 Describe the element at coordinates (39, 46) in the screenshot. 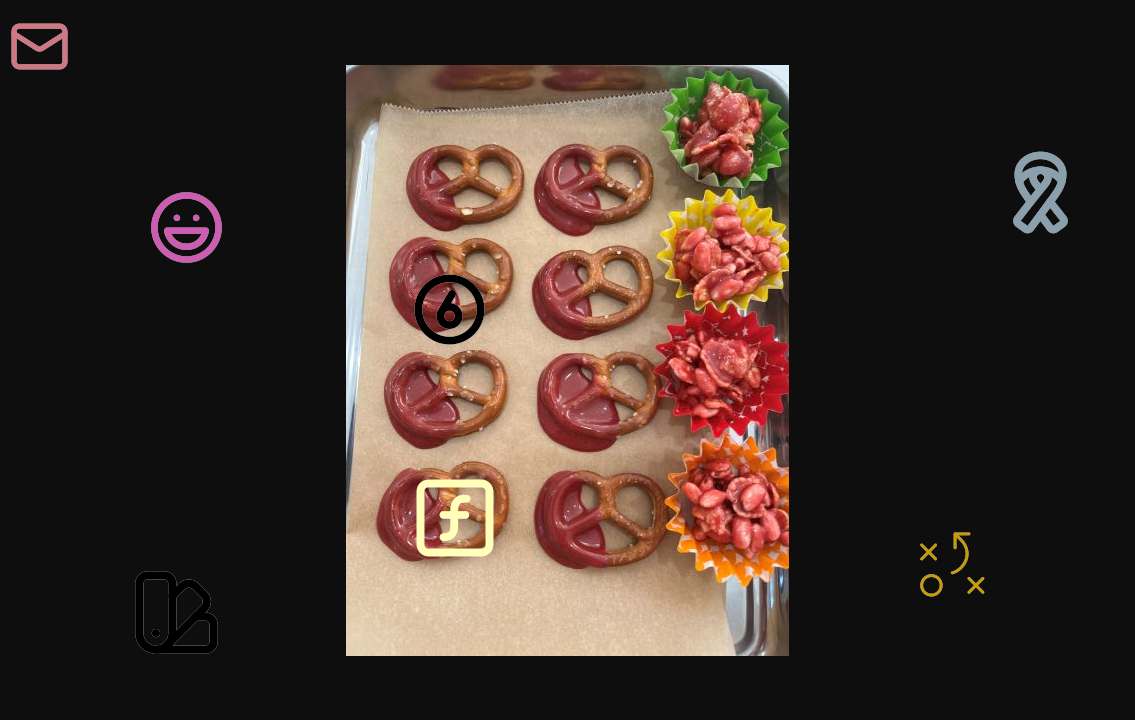

I see `open your email inbox` at that location.